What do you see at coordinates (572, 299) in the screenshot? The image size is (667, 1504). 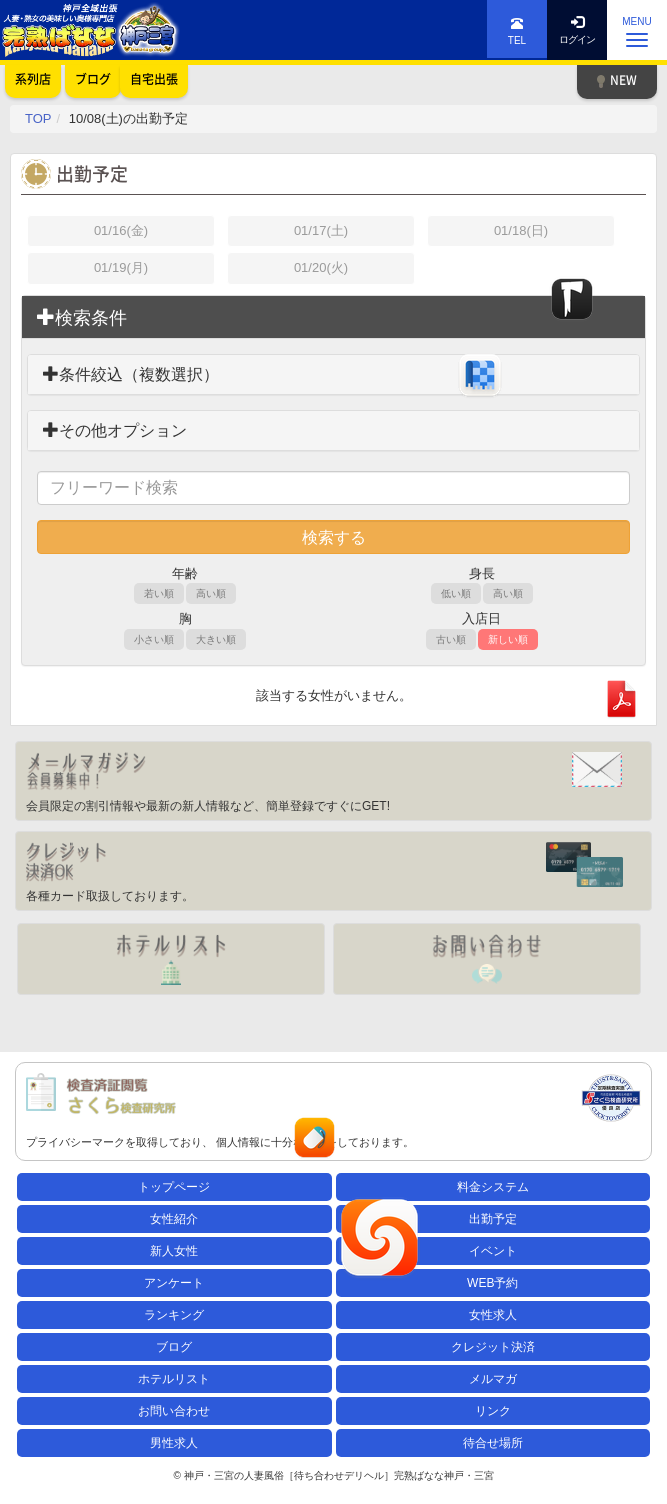 I see `launch The Long Dark game` at bounding box center [572, 299].